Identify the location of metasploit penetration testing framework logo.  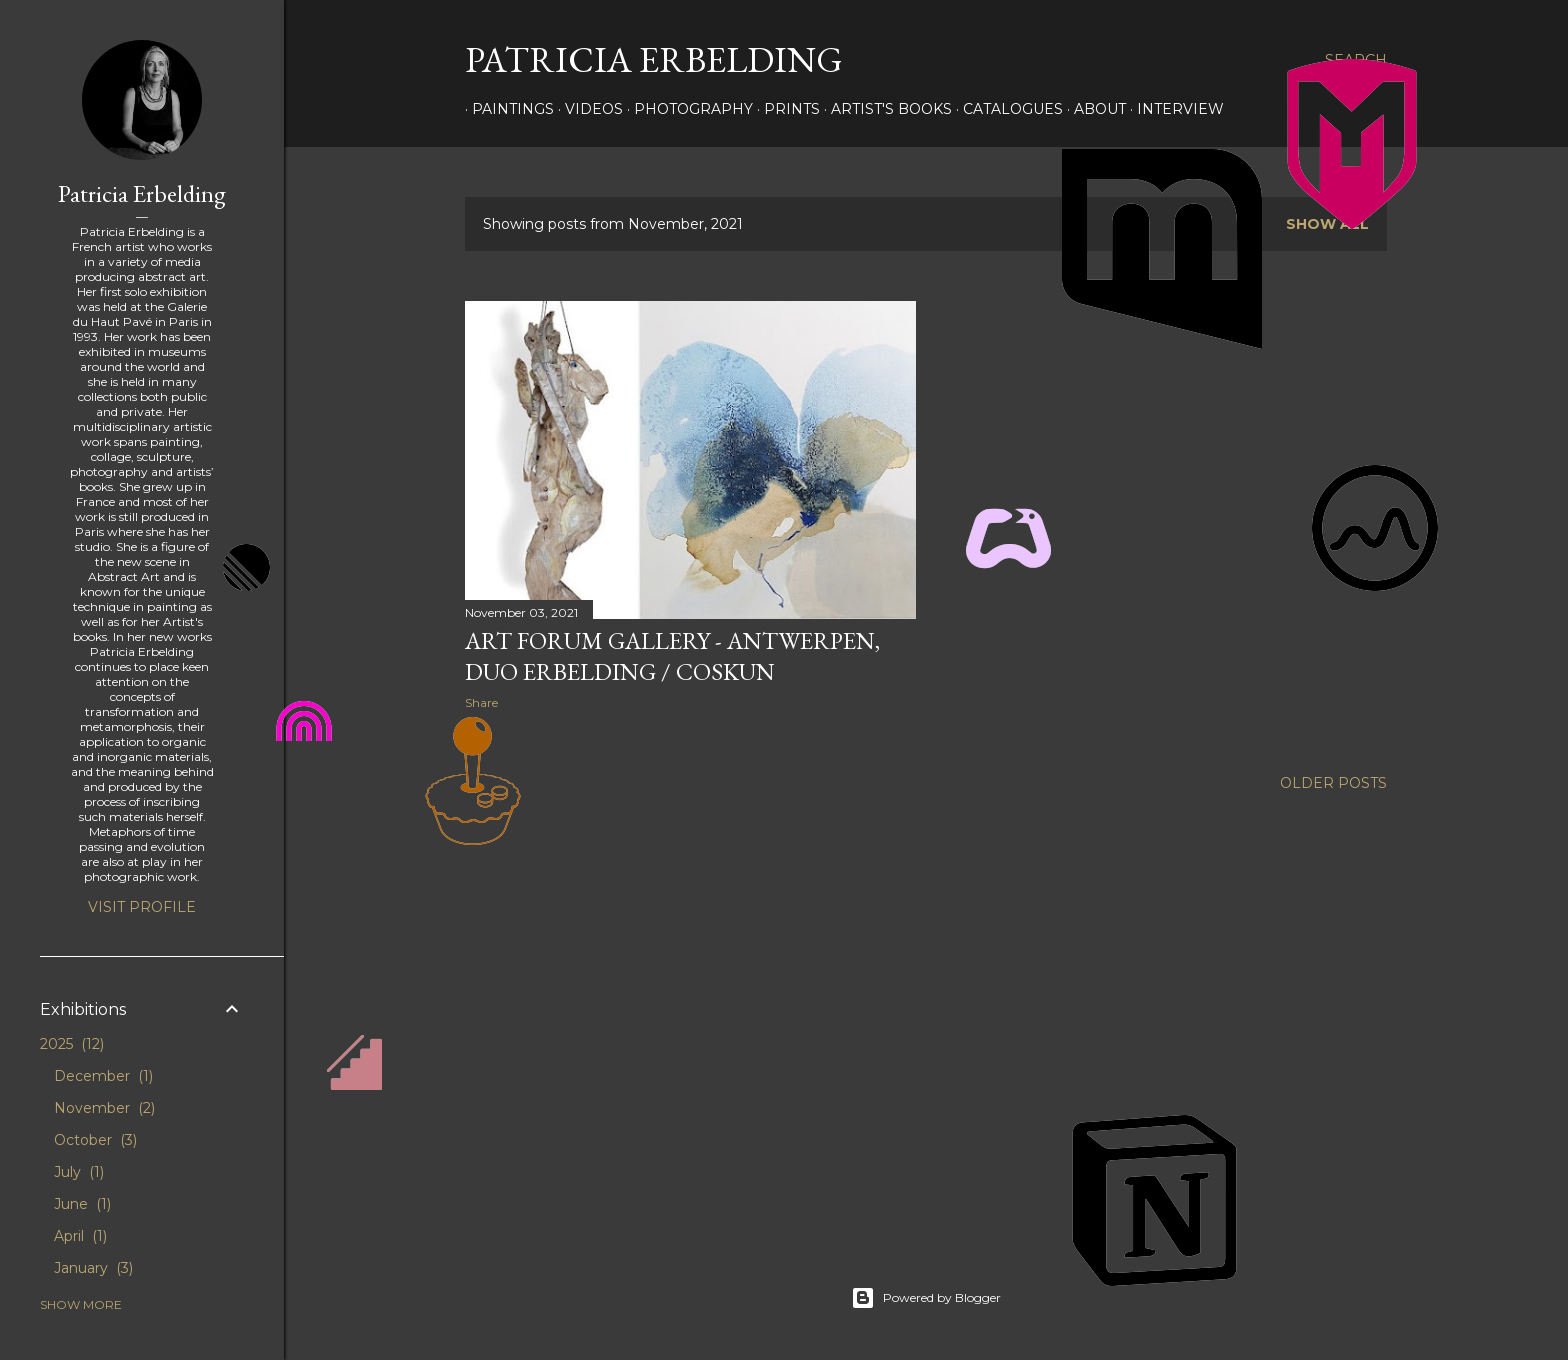
(1352, 144).